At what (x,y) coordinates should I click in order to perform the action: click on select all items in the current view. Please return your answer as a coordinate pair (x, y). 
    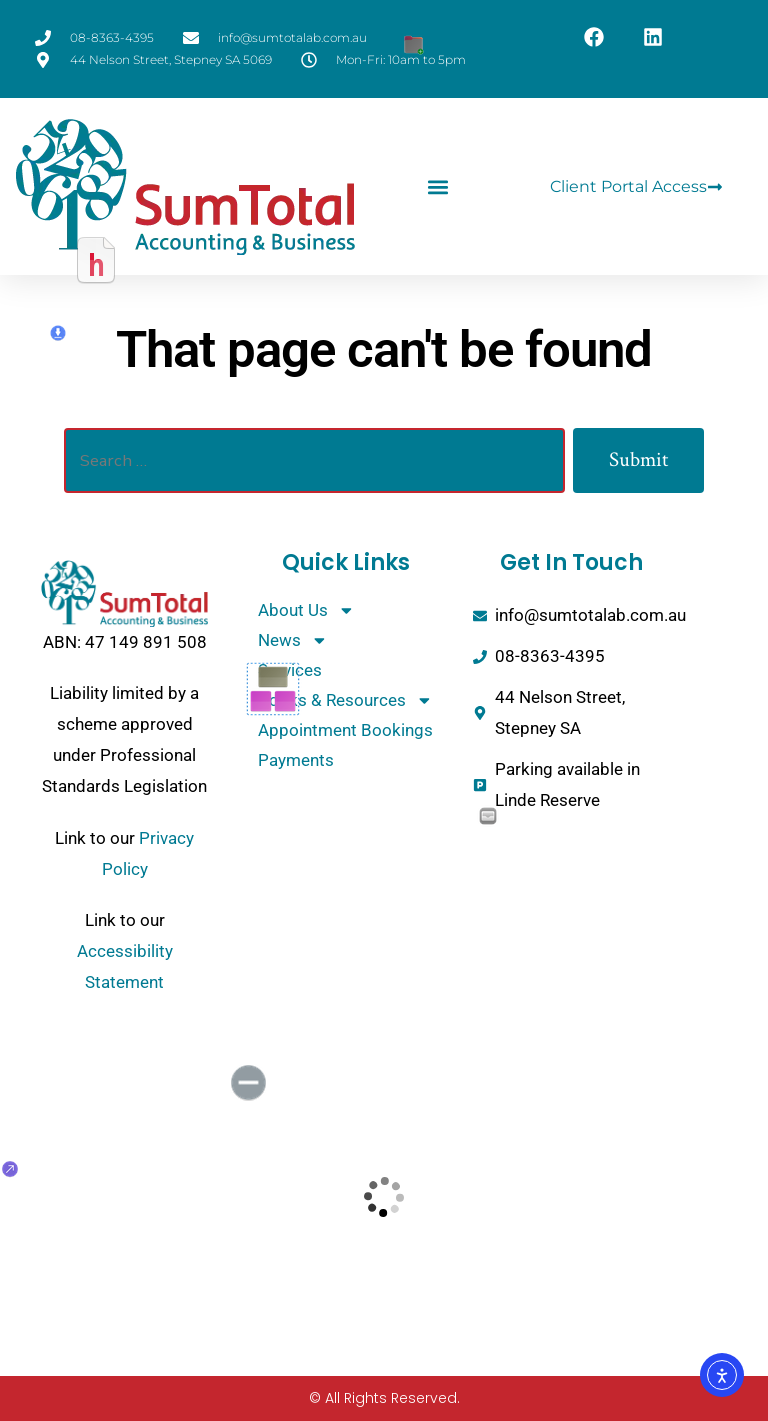
    Looking at the image, I should click on (273, 689).